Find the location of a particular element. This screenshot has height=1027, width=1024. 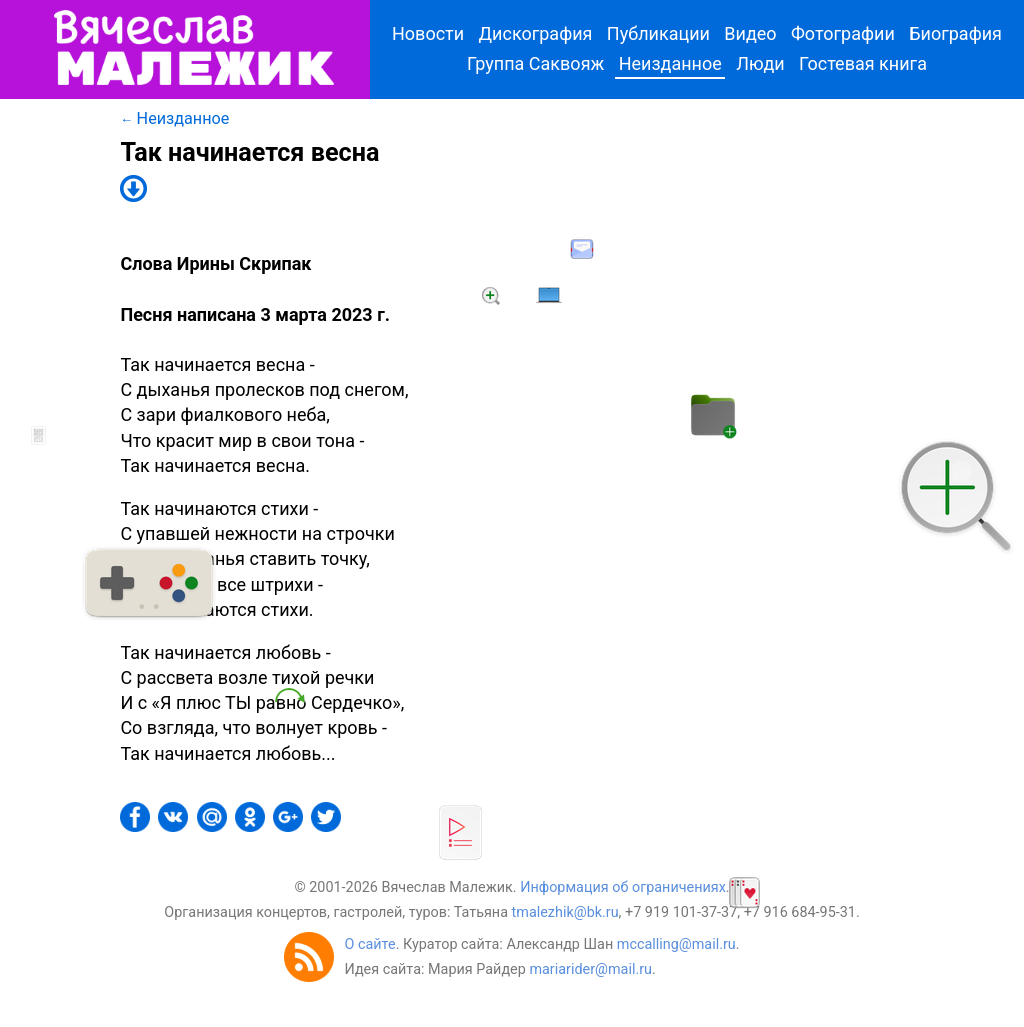

zoom in to view content closer is located at coordinates (491, 296).